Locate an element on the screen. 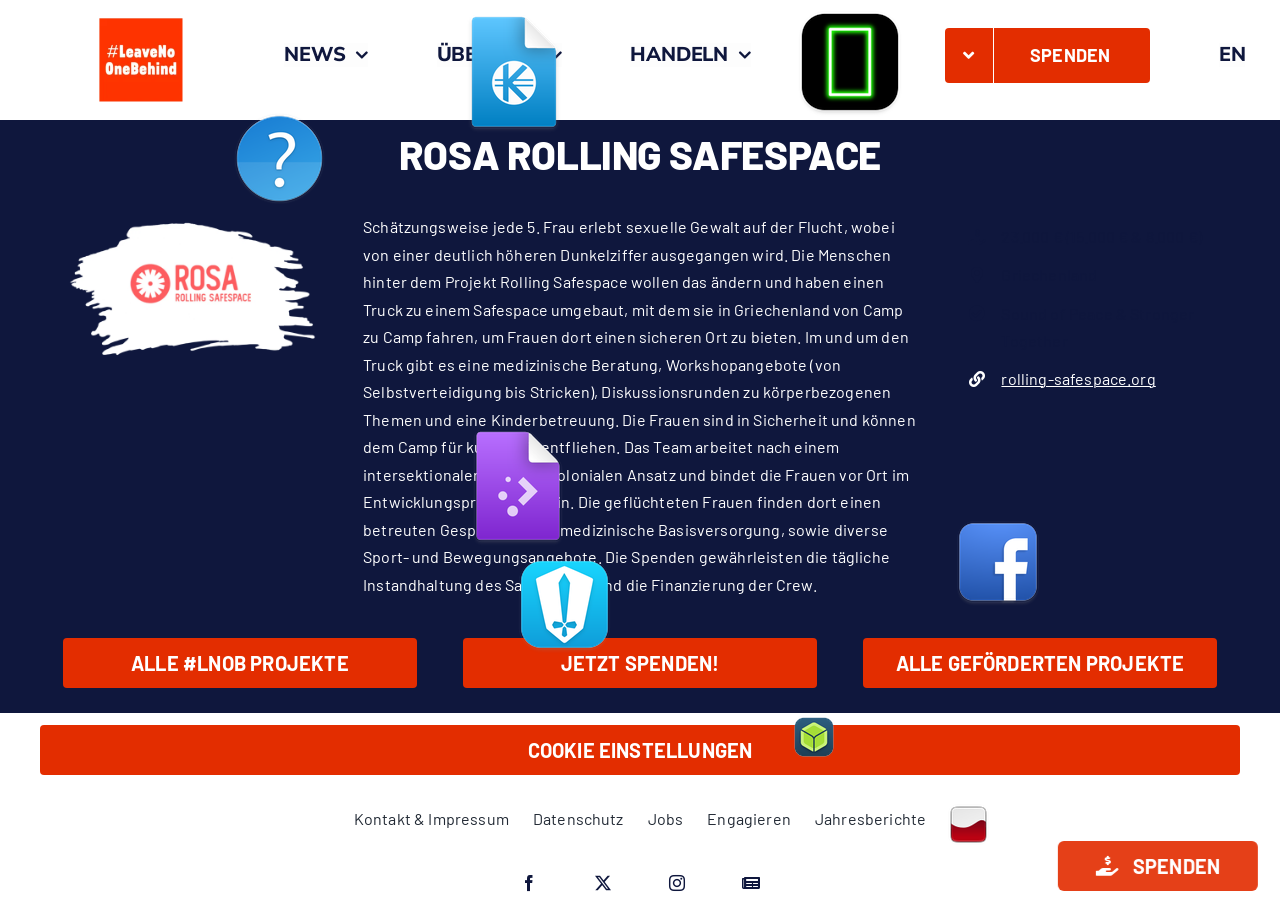  open the Facebook app is located at coordinates (998, 562).